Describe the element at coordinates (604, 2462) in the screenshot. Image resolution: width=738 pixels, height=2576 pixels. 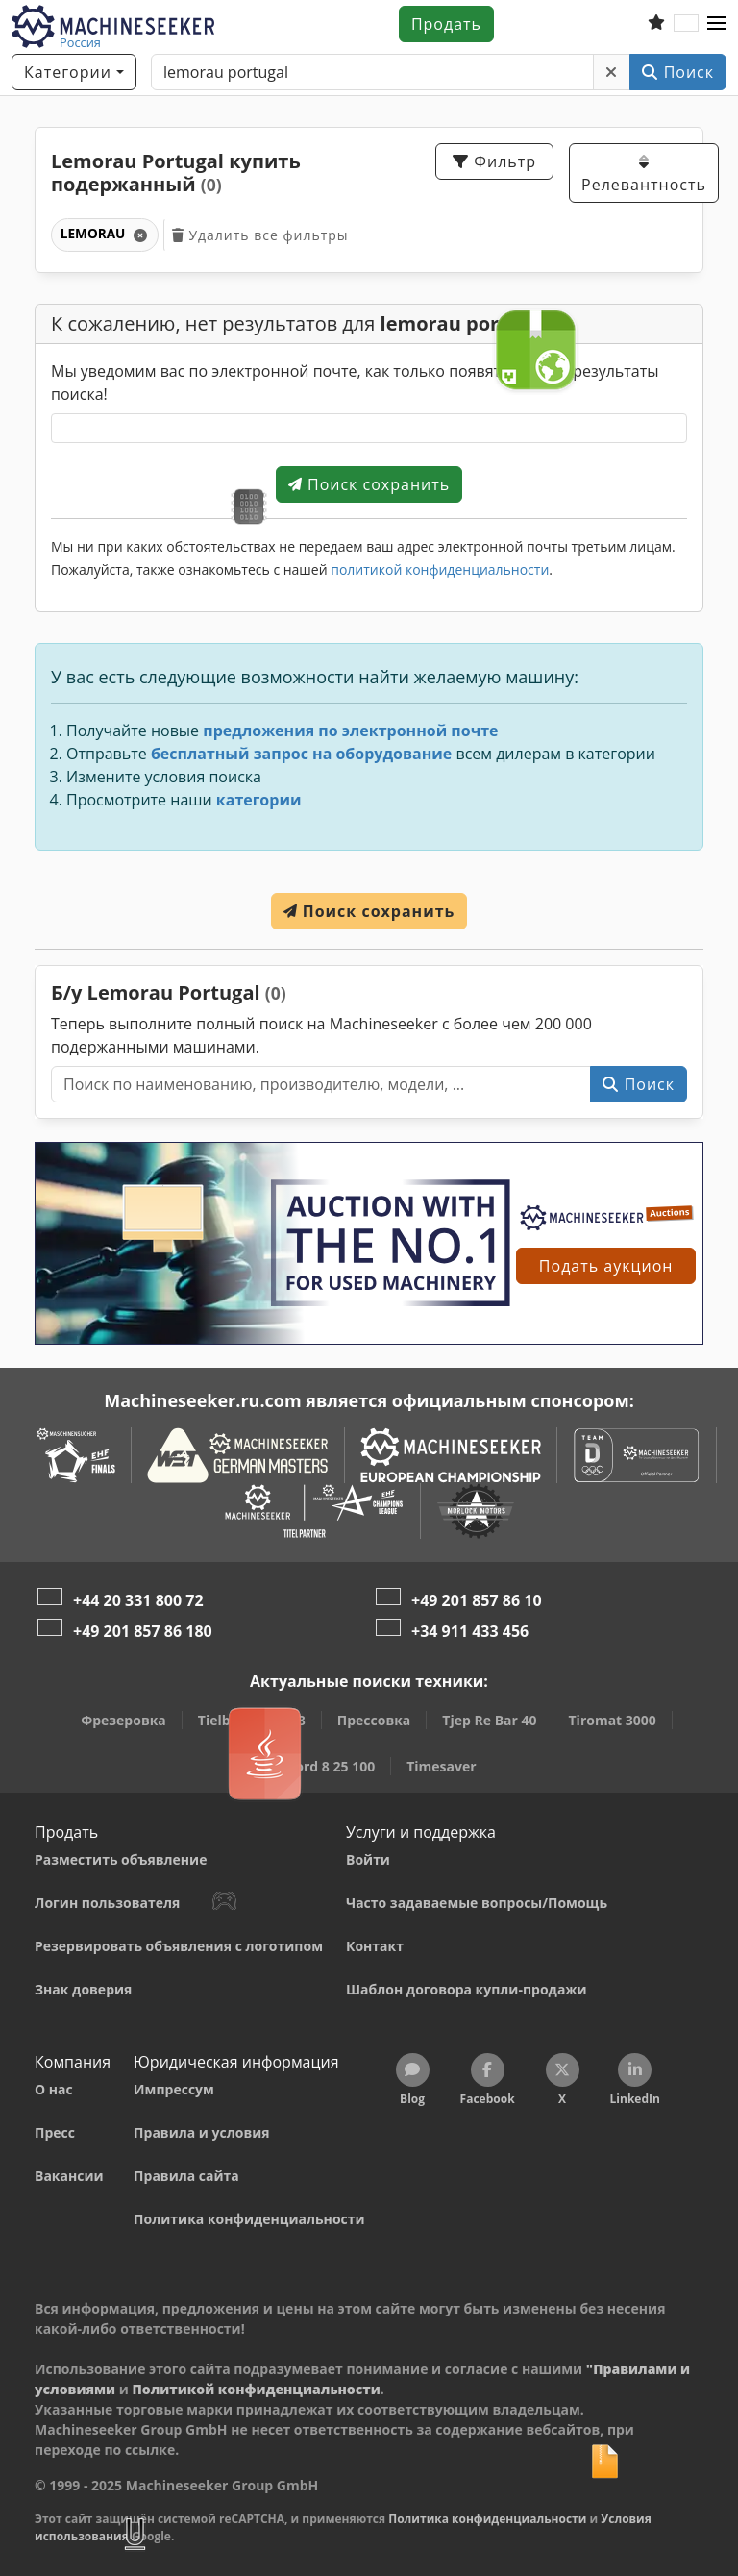
I see `compressed tar archive file (.tar.lzma)` at that location.